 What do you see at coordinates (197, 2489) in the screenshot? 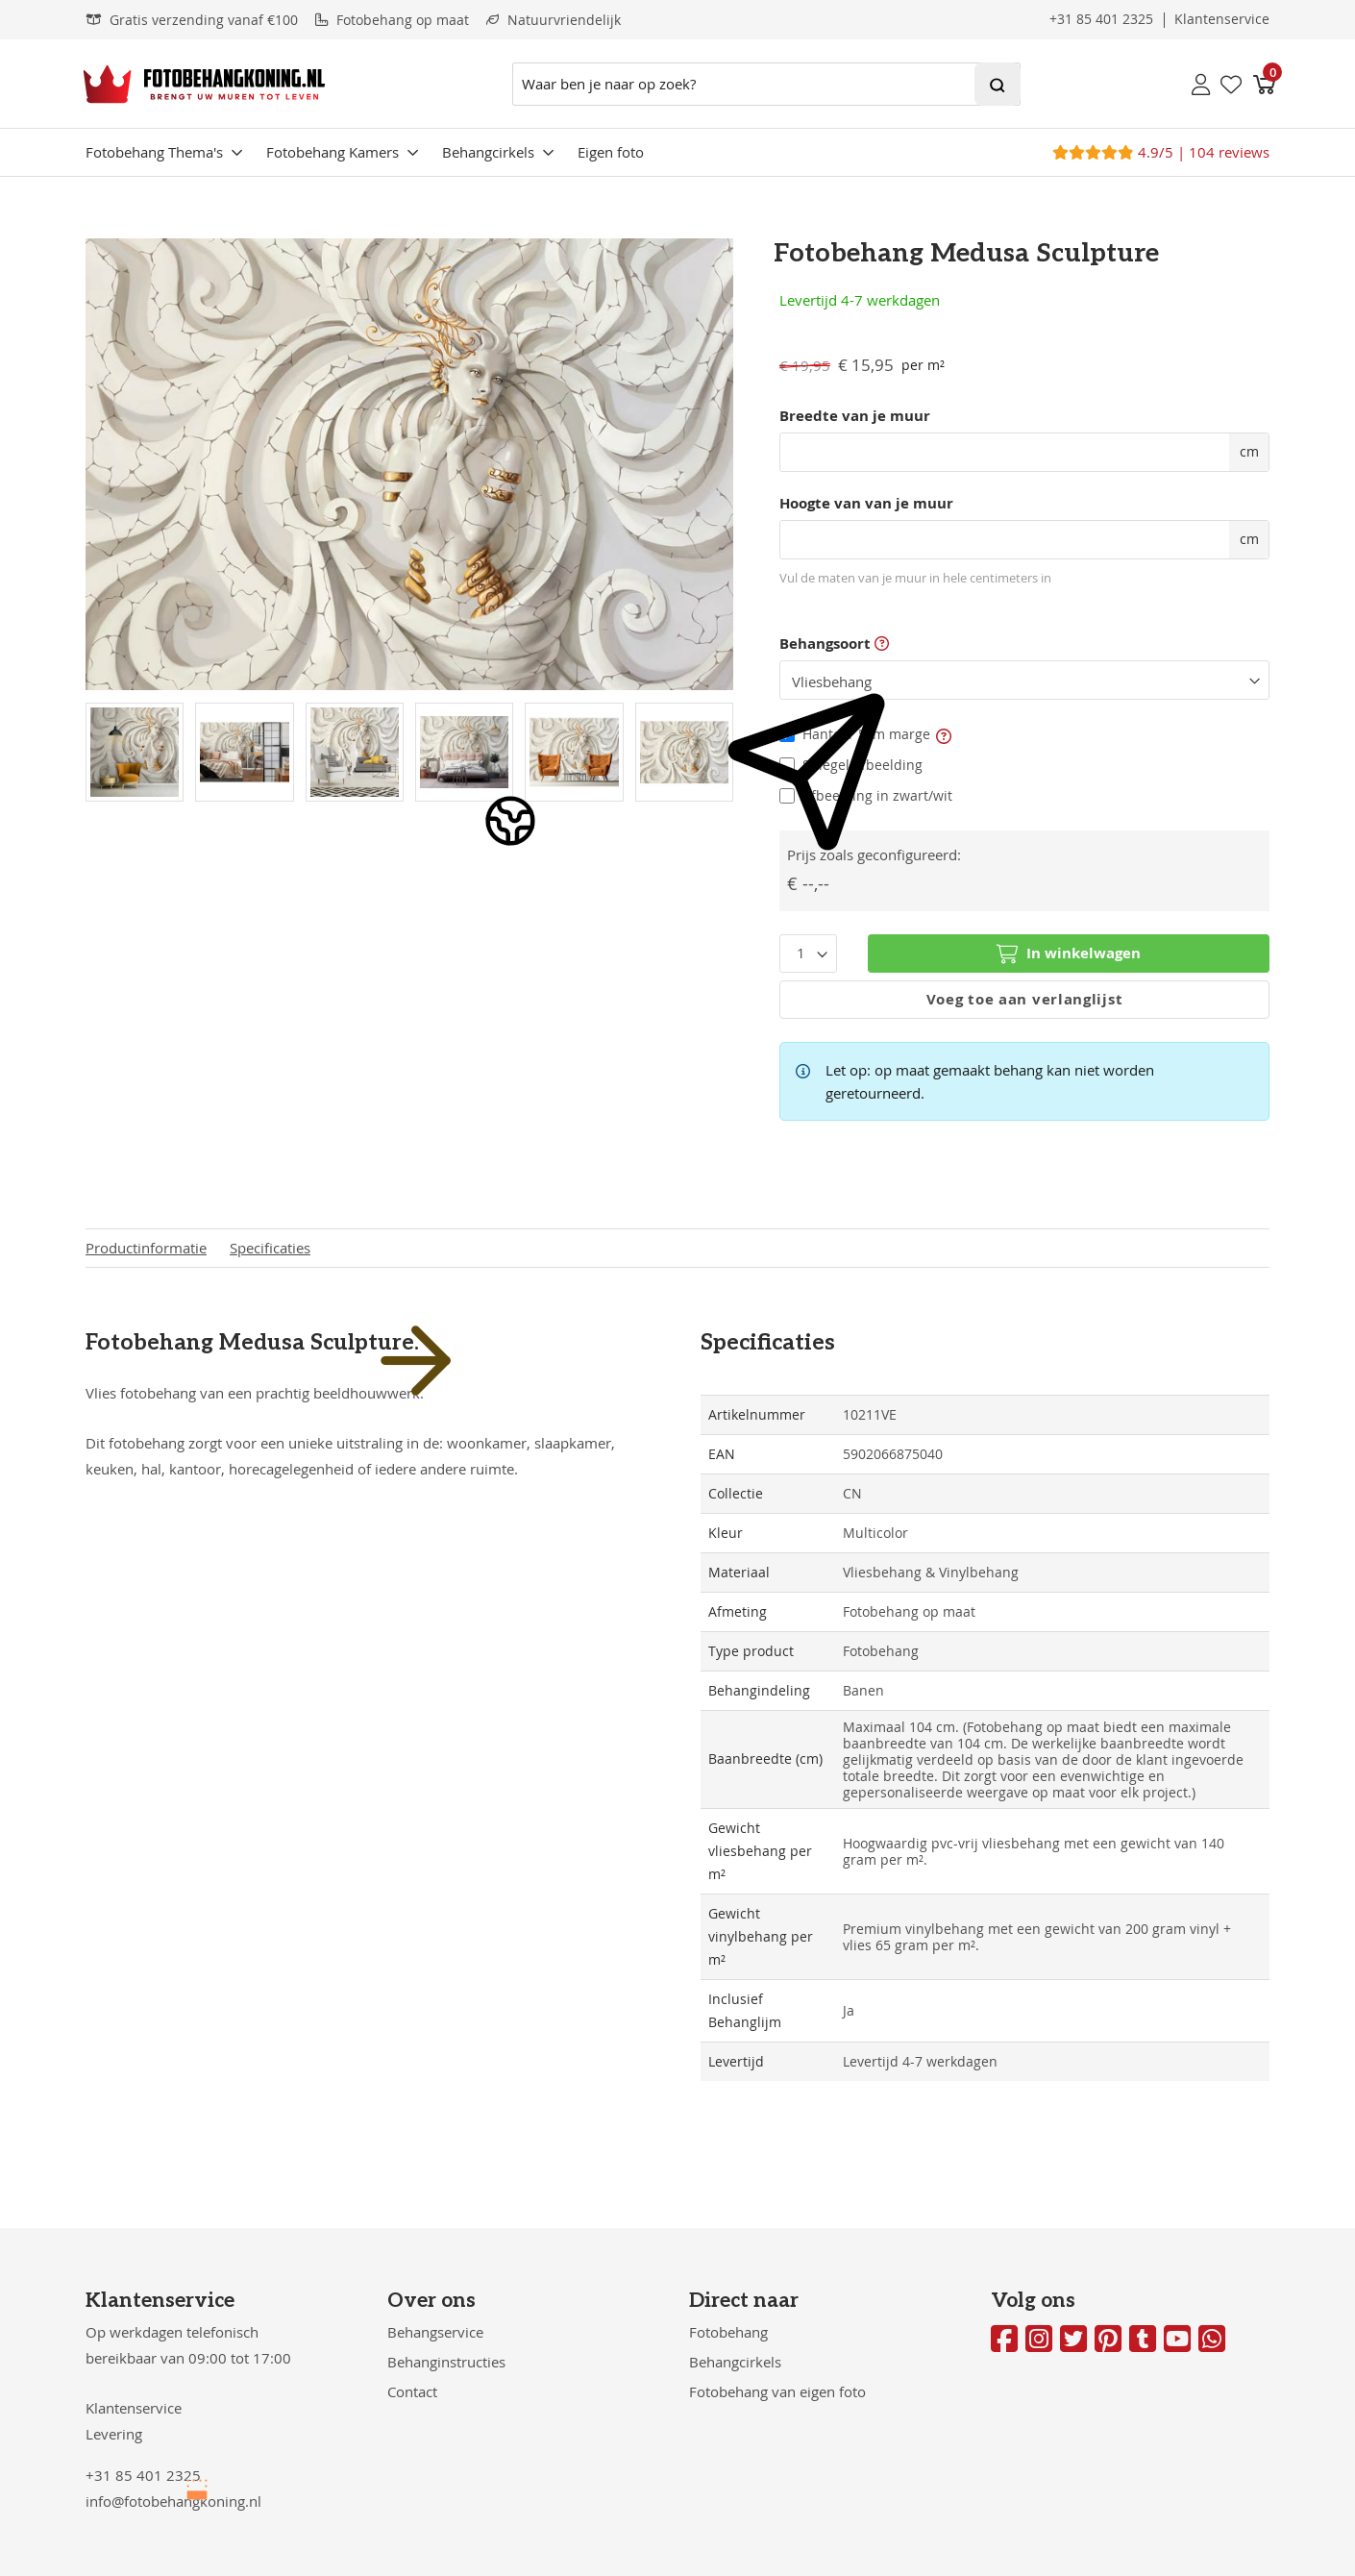
I see `align content to bottom of container` at bounding box center [197, 2489].